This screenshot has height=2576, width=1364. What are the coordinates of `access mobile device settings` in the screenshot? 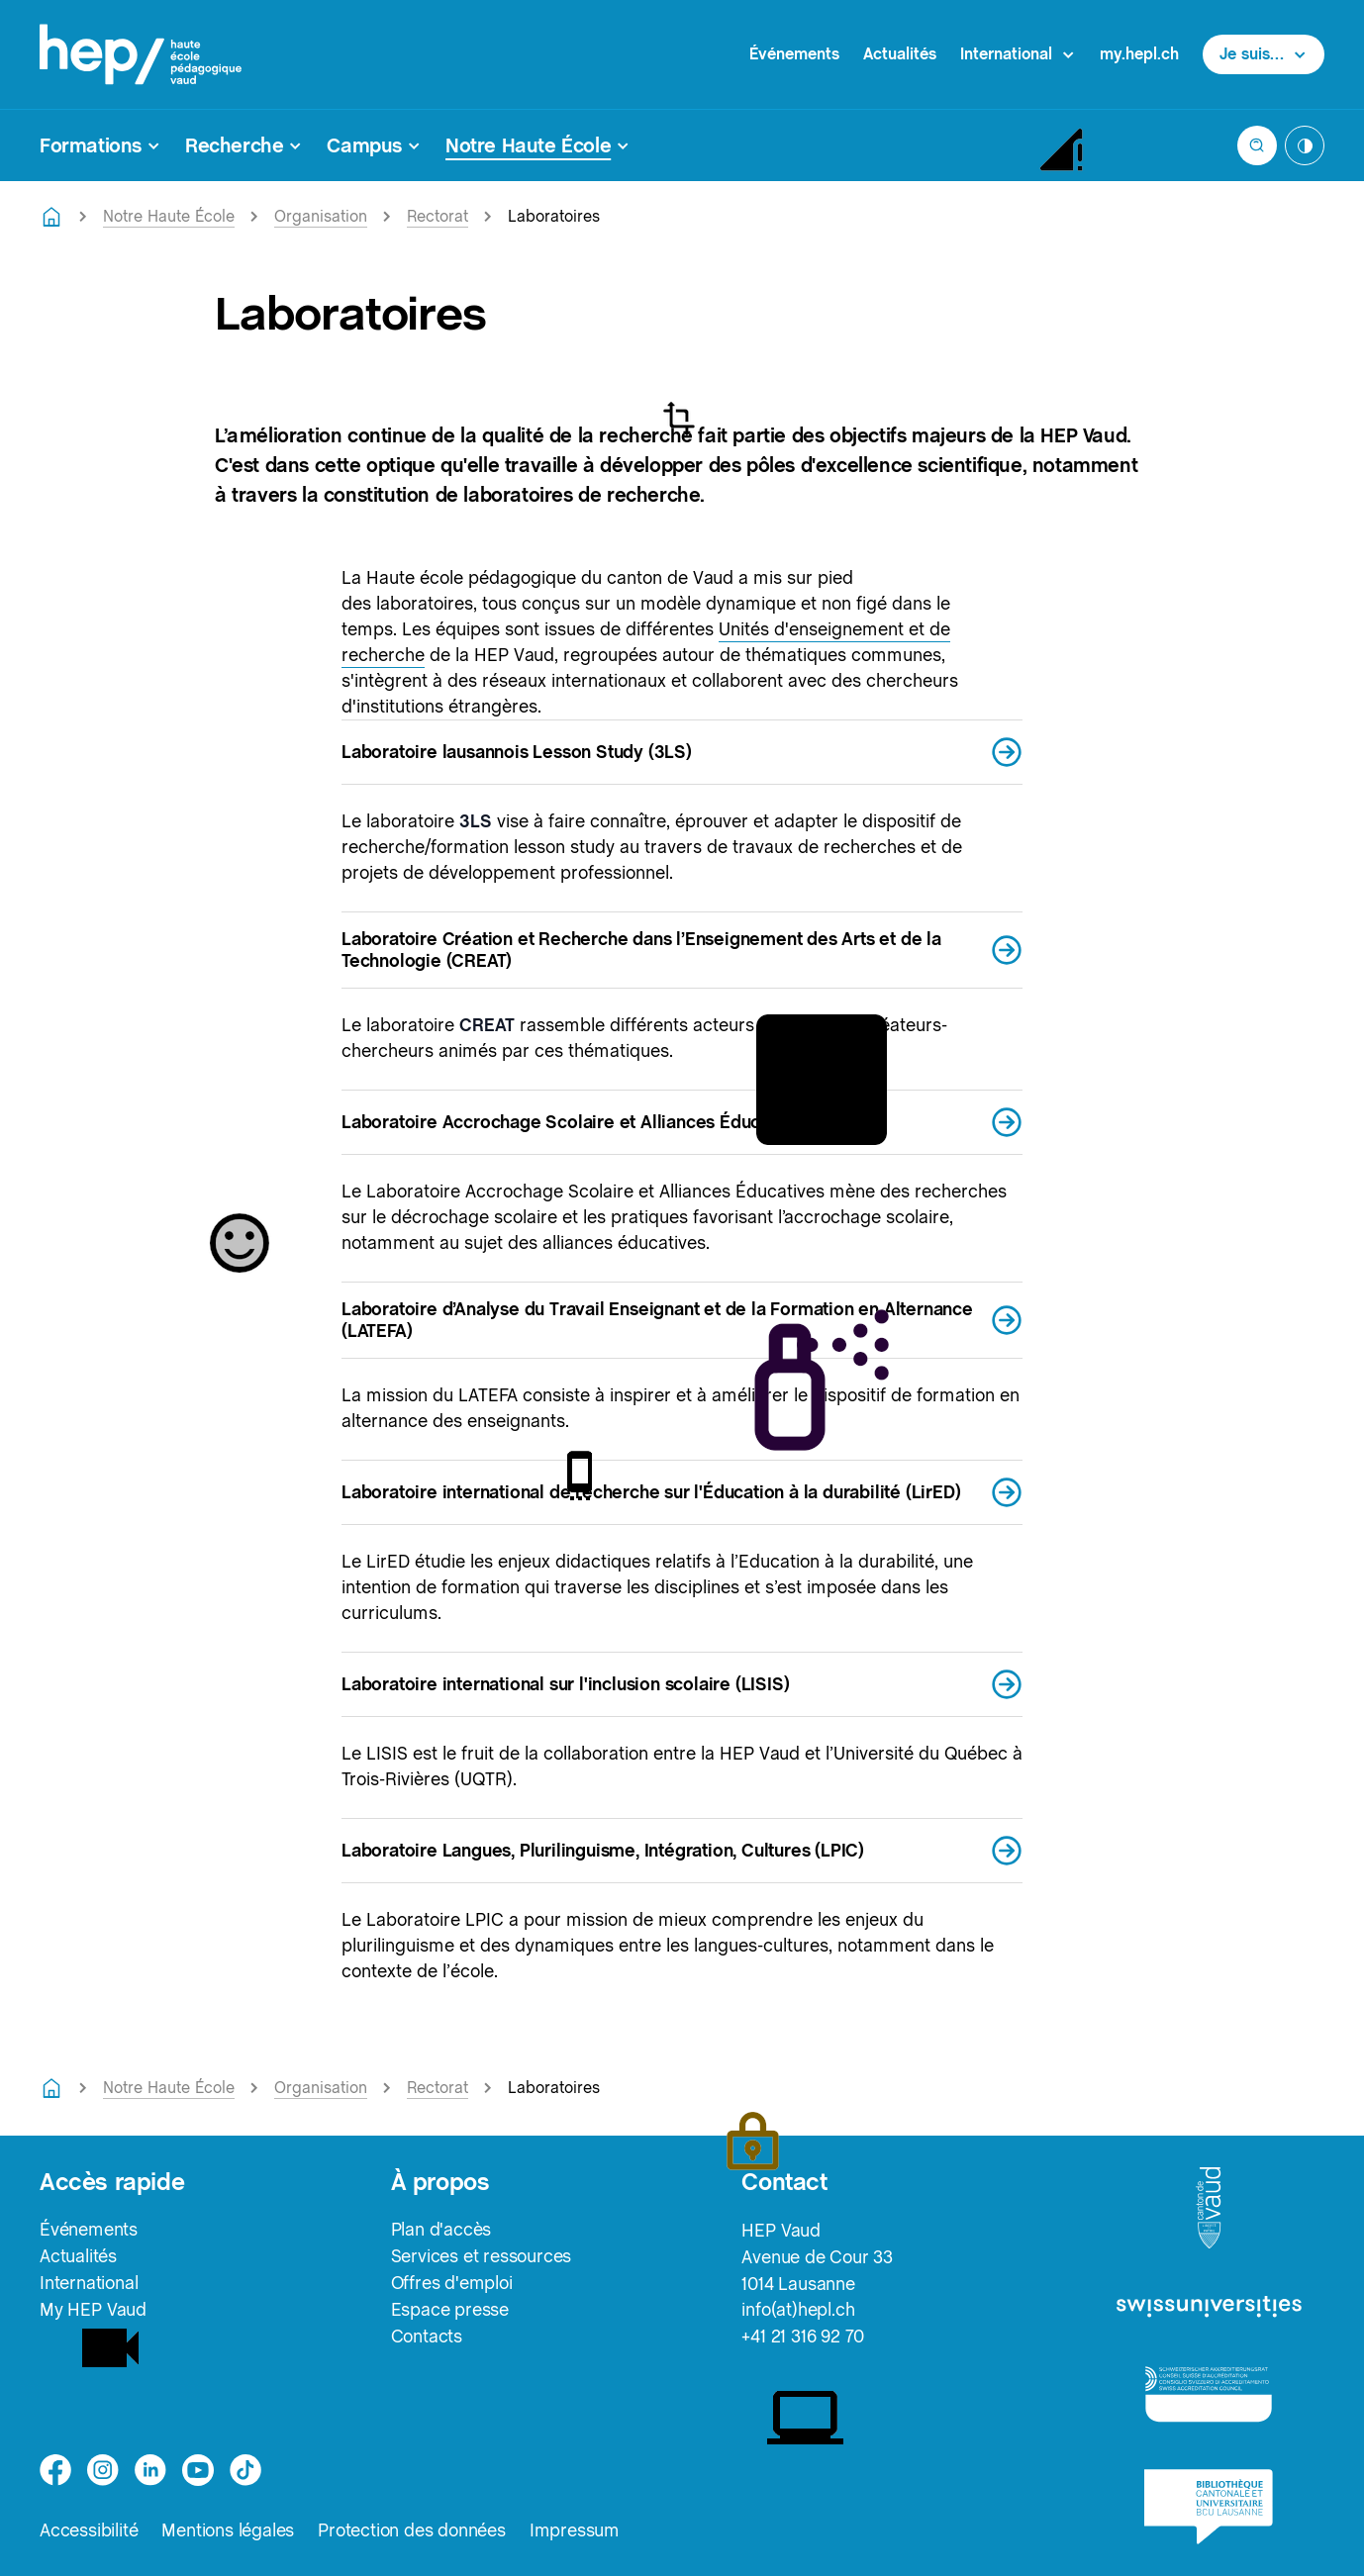 It's located at (580, 1476).